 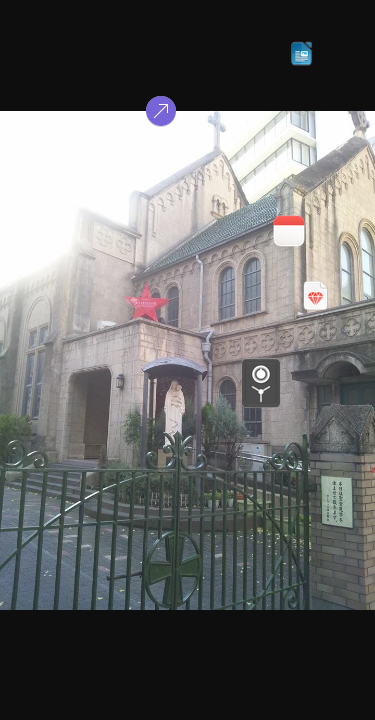 I want to click on empty calendar placeholder icon, so click(x=289, y=231).